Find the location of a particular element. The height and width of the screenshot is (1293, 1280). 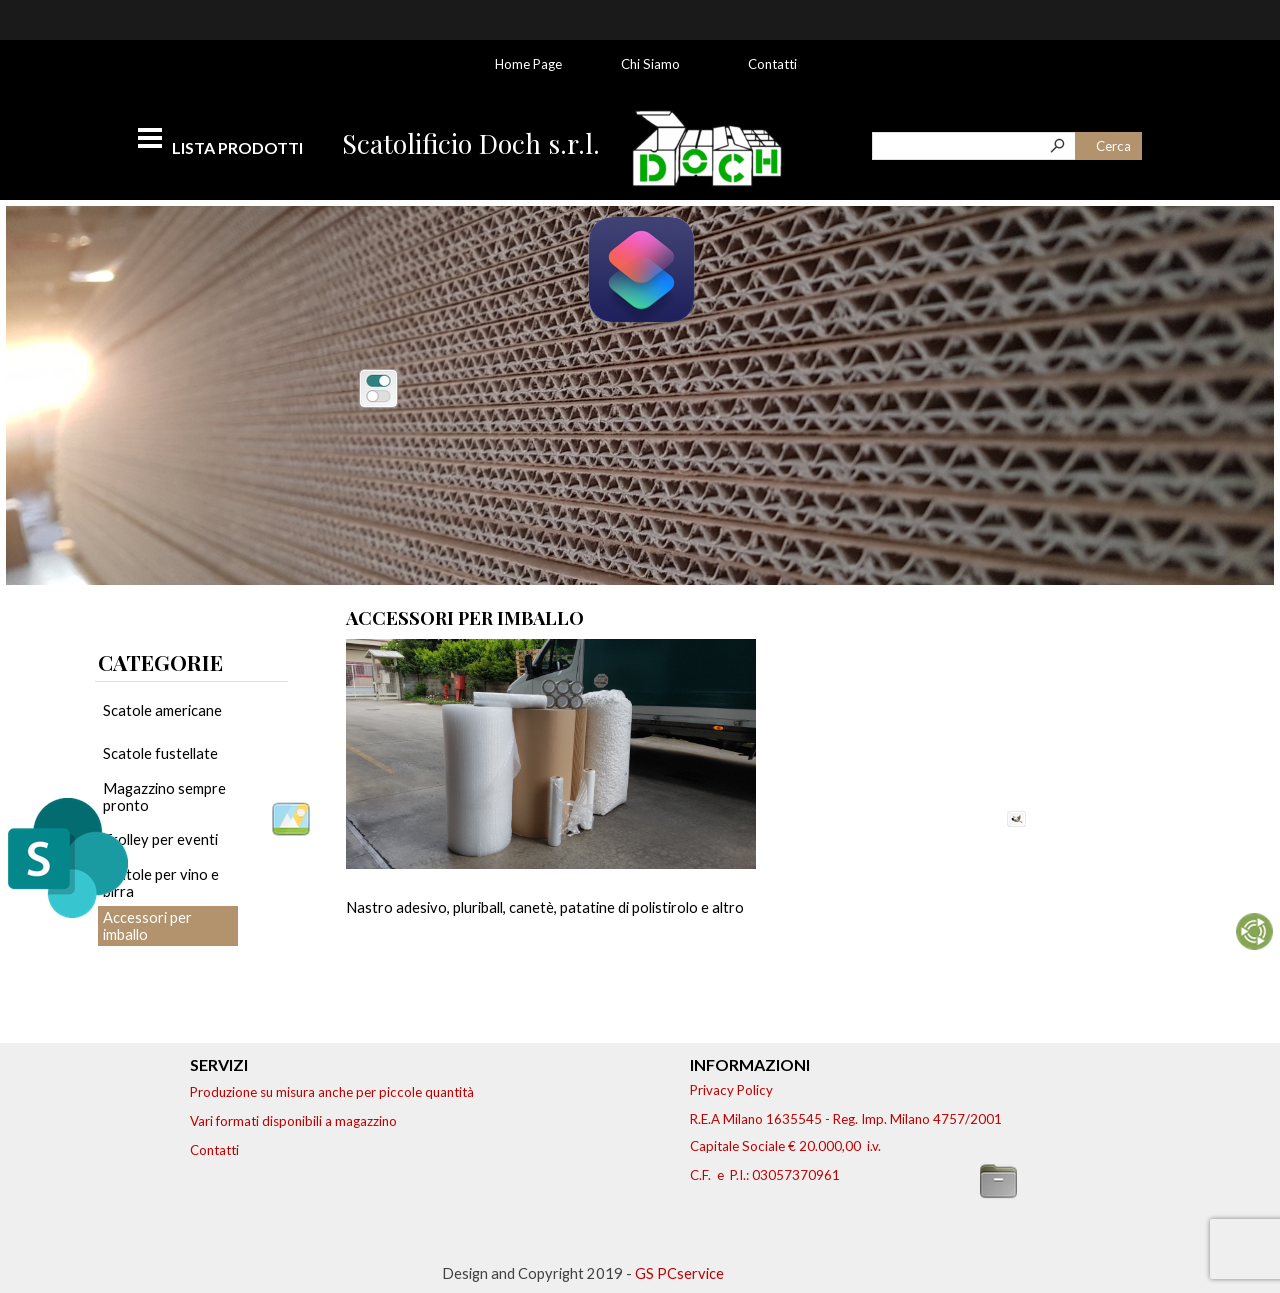

open the file manager is located at coordinates (998, 1180).